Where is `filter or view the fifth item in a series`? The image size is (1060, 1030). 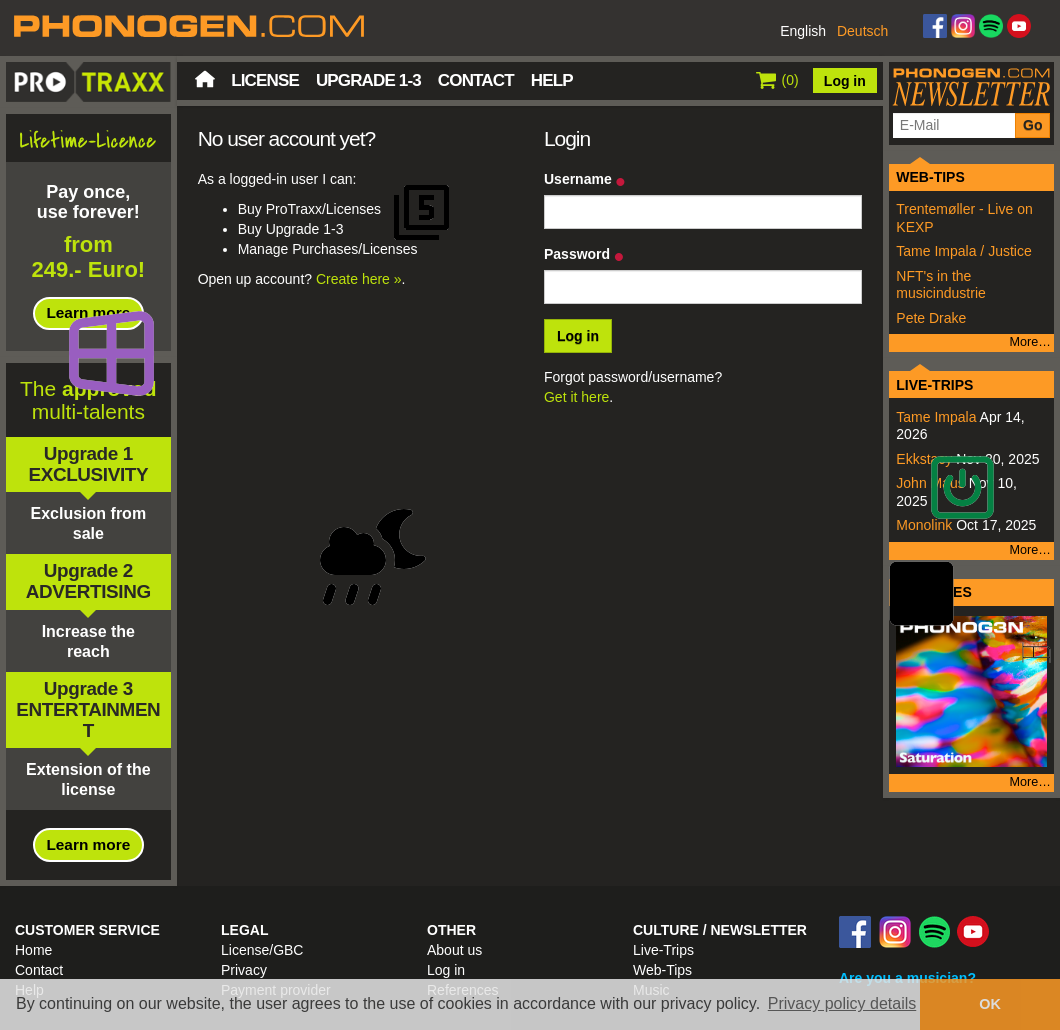 filter or view the fifth item in a series is located at coordinates (421, 212).